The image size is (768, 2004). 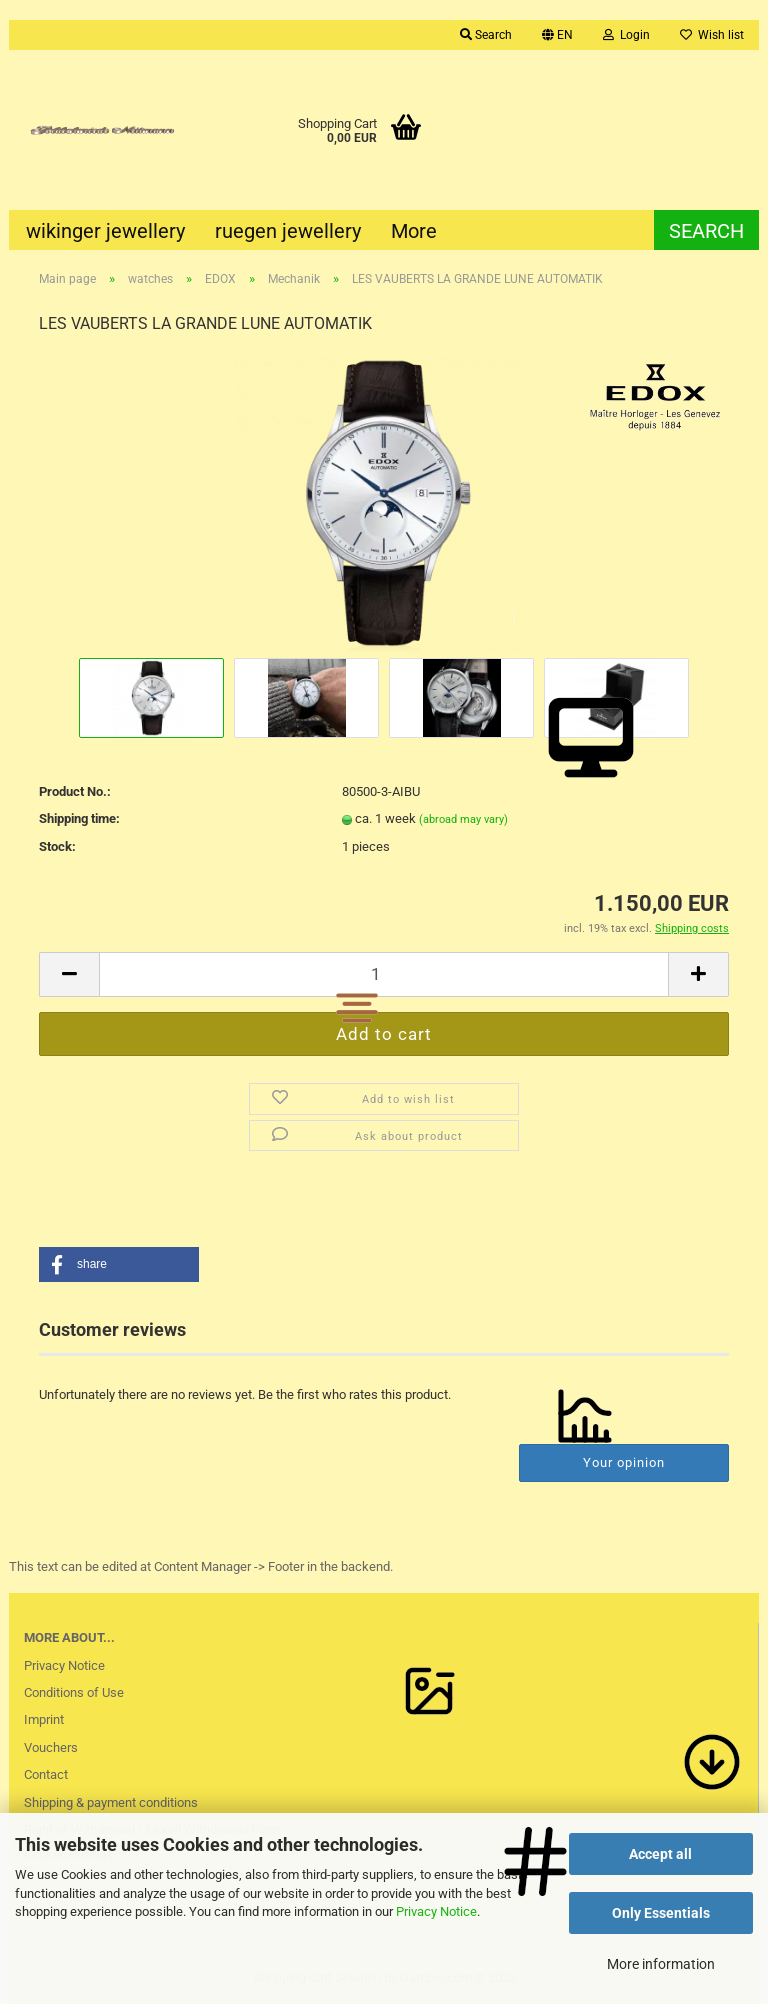 What do you see at coordinates (712, 1762) in the screenshot?
I see `download file or content` at bounding box center [712, 1762].